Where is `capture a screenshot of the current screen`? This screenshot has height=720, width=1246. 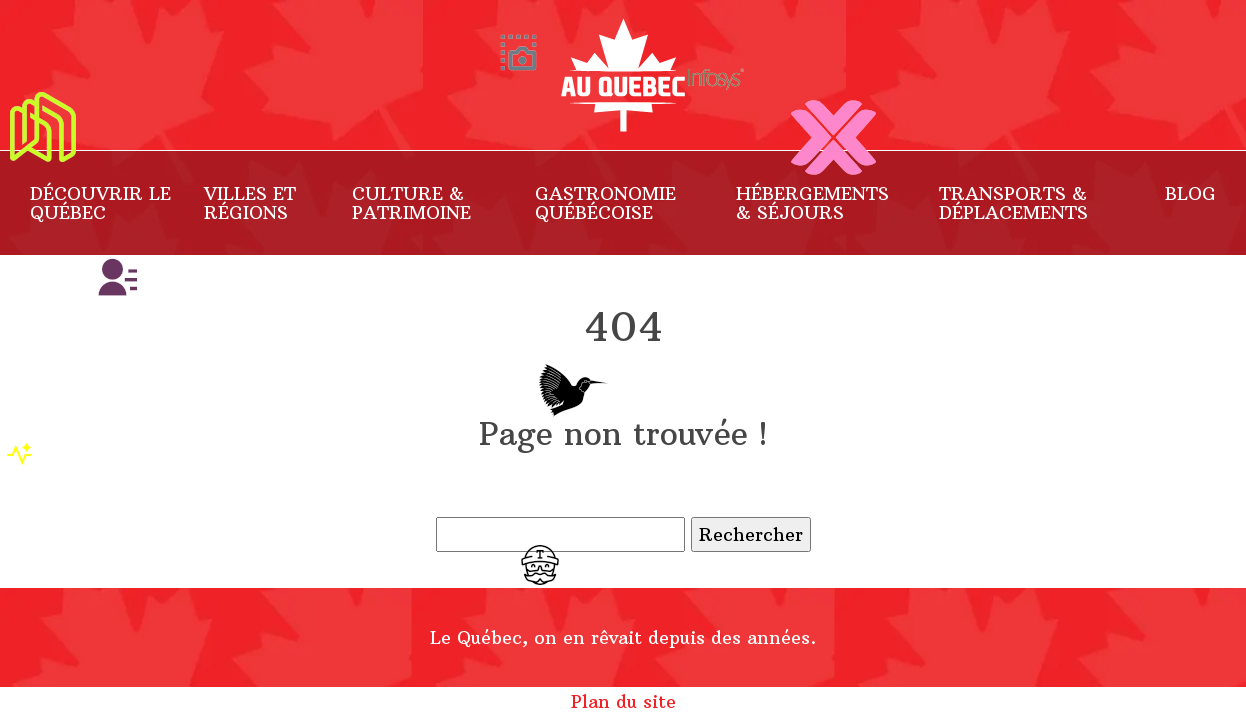 capture a screenshot of the current screen is located at coordinates (518, 52).